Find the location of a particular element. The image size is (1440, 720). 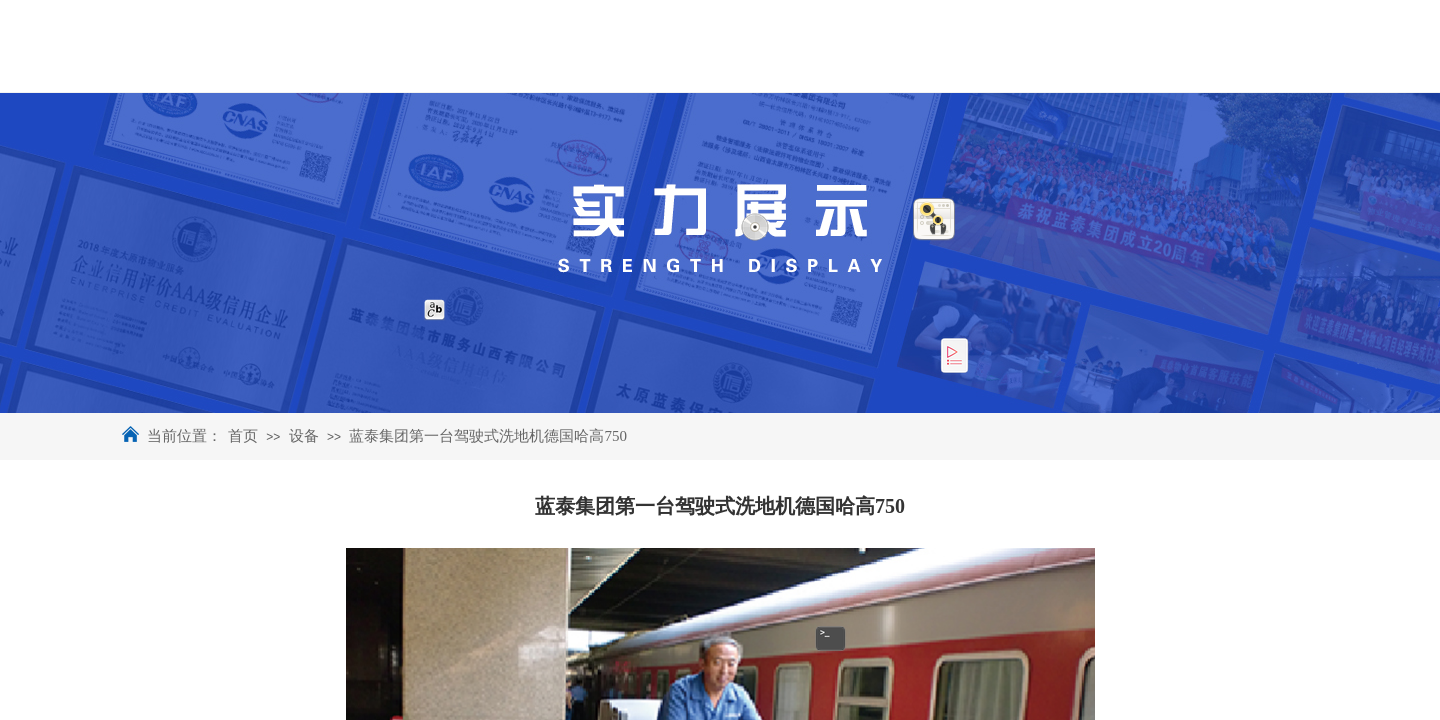

open GNOME Builder IDE is located at coordinates (934, 219).